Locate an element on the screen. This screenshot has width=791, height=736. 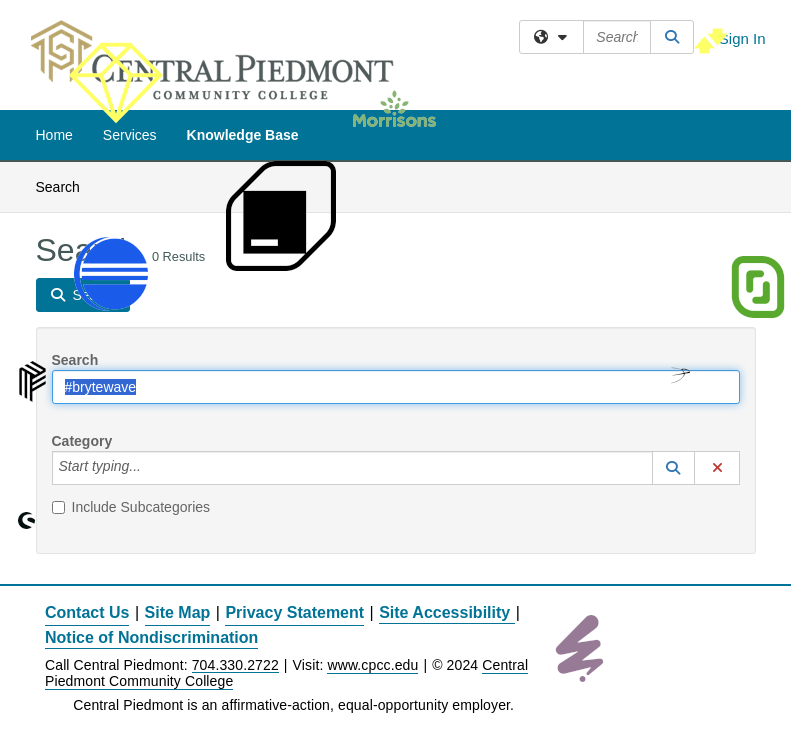
morrisons supermarket app or website is located at coordinates (394, 108).